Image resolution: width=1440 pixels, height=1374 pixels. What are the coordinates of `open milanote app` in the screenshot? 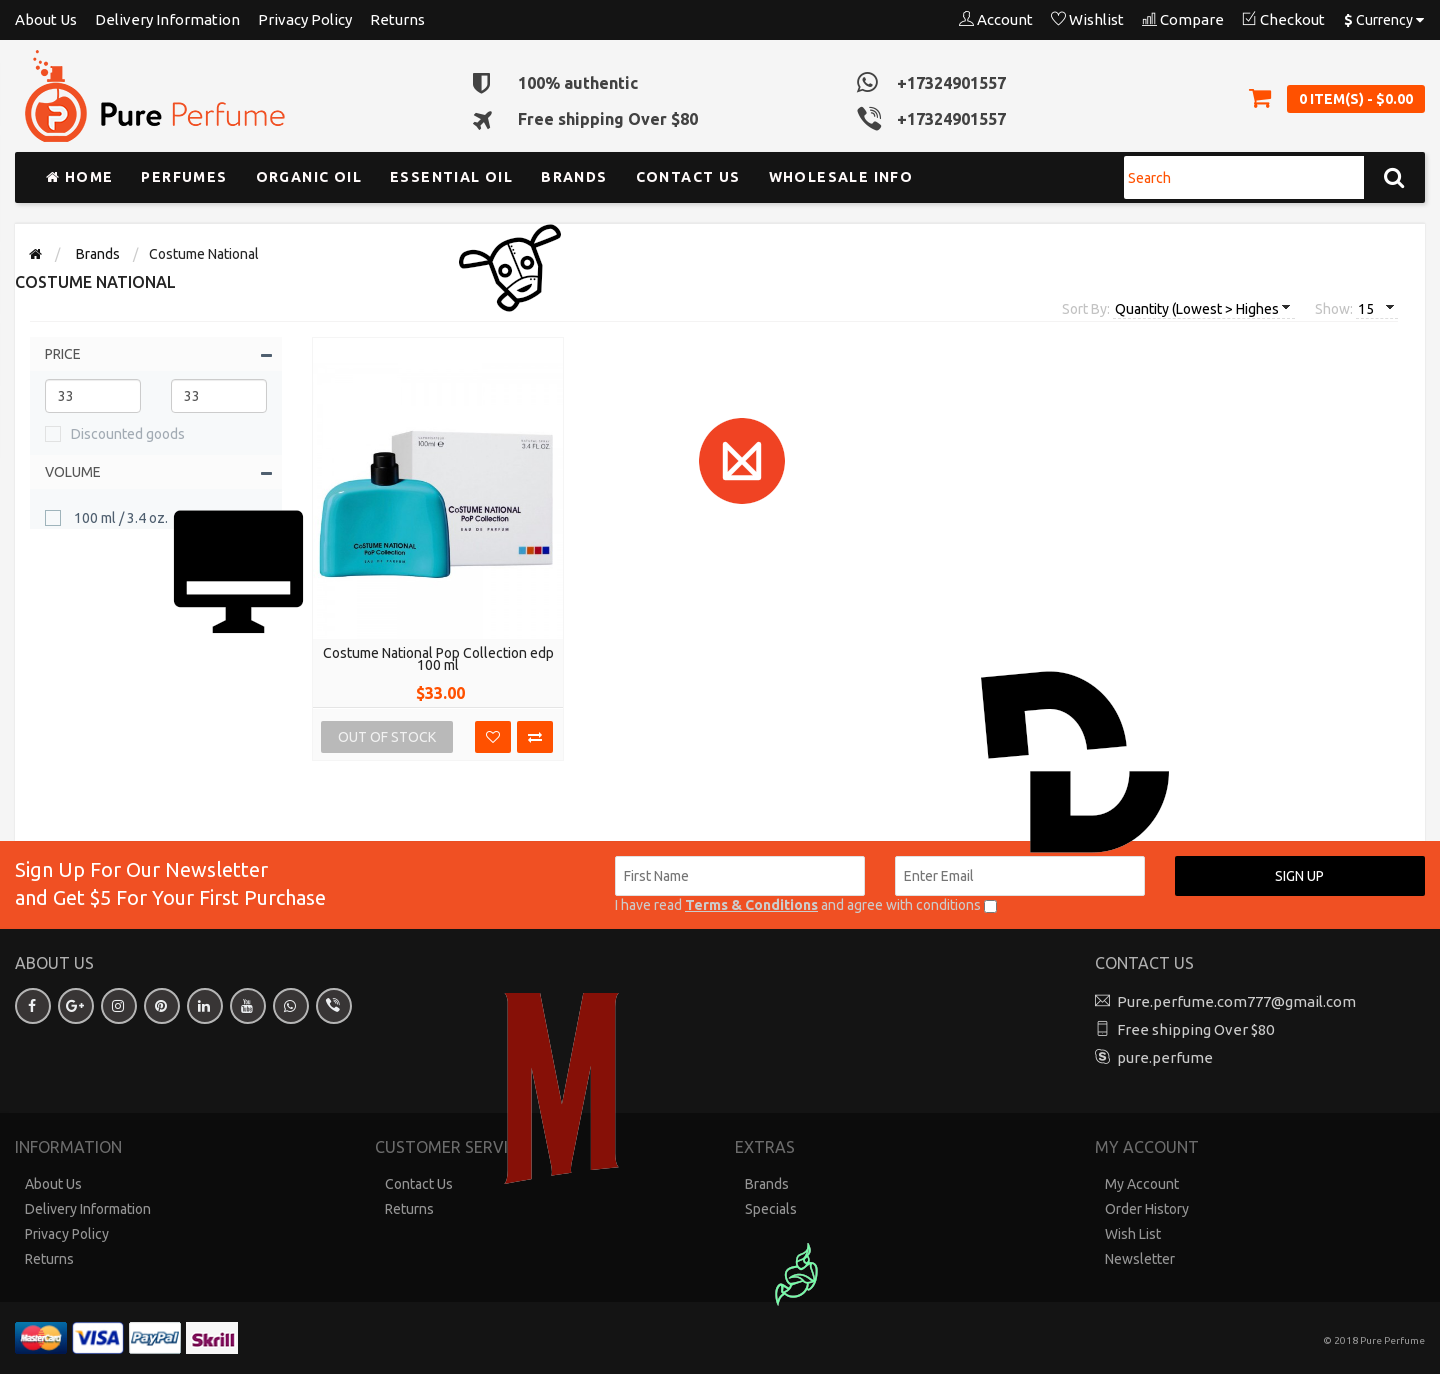 It's located at (742, 461).